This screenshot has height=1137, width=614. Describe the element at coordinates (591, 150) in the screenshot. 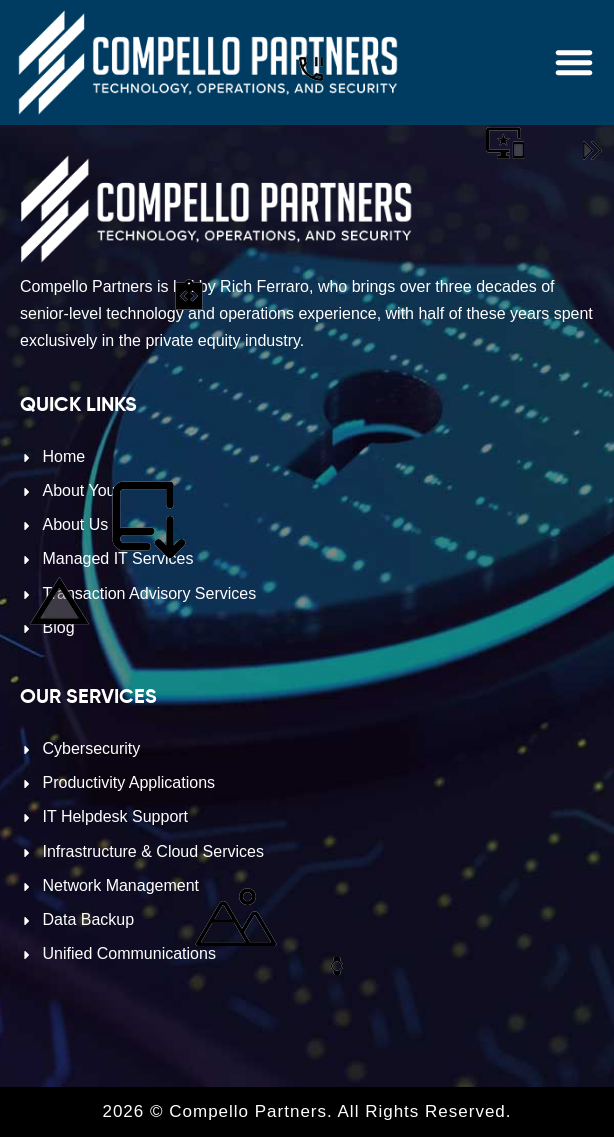

I see `skip forward or advance to next item` at that location.